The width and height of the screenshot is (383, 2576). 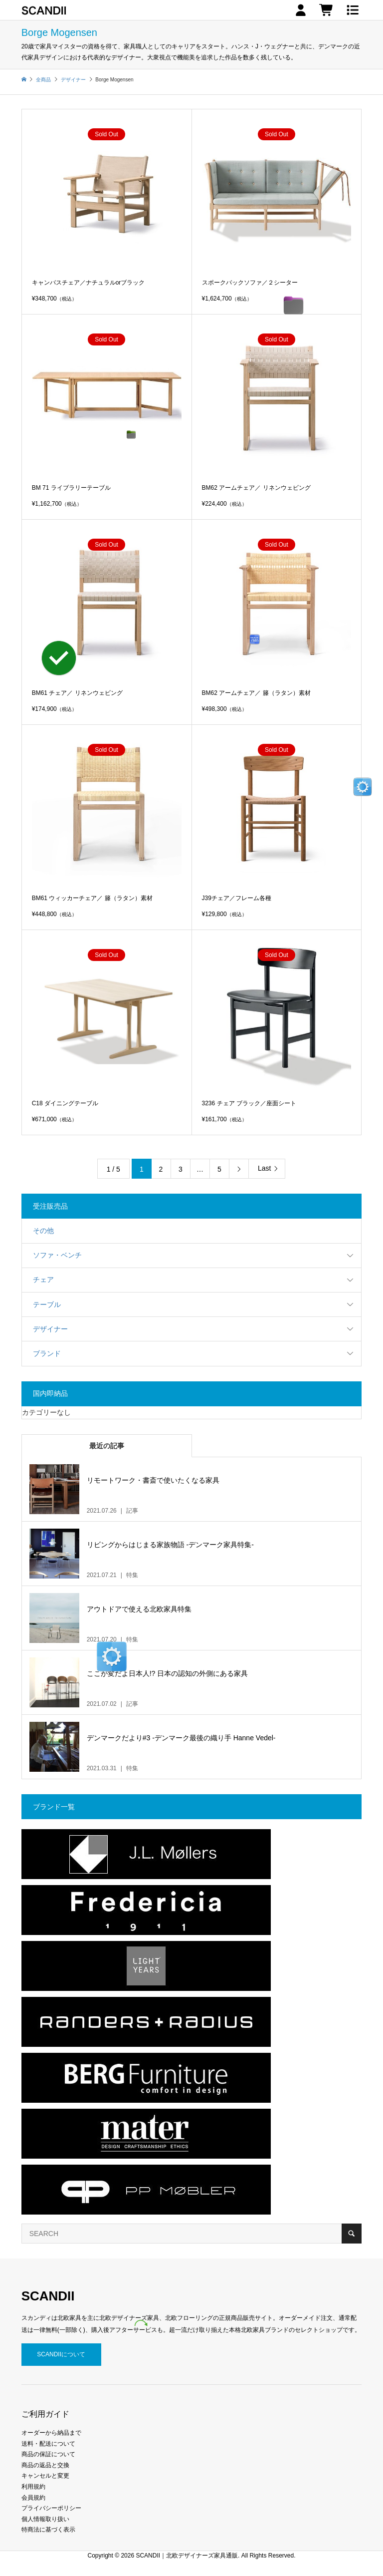 I want to click on windows executable file type indicator, so click(x=112, y=1656).